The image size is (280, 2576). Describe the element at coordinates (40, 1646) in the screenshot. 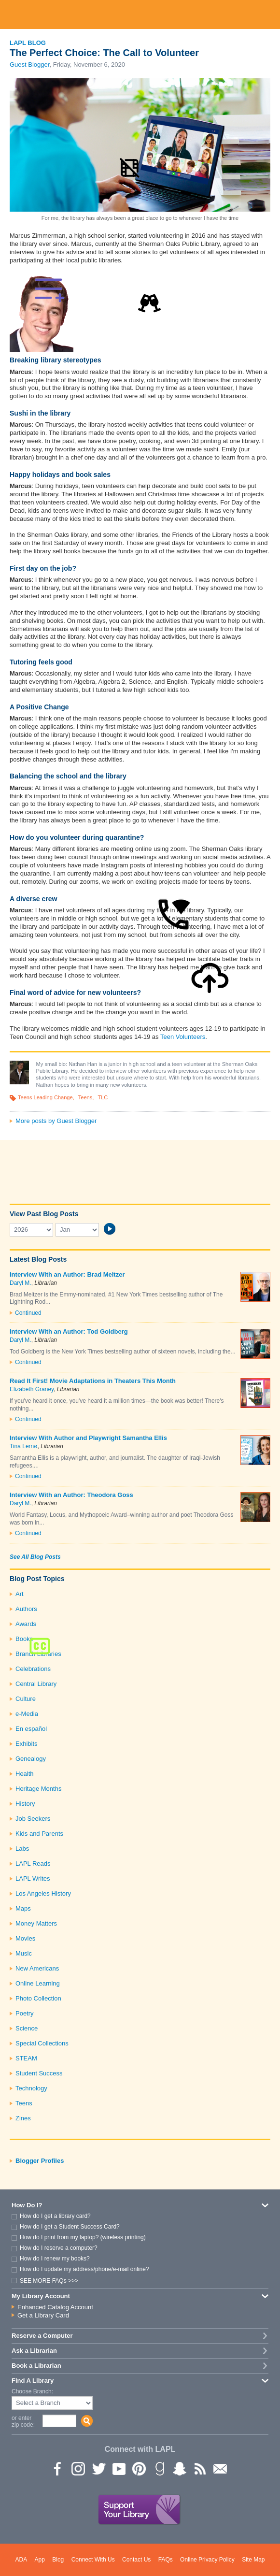

I see `enable closed captions` at that location.